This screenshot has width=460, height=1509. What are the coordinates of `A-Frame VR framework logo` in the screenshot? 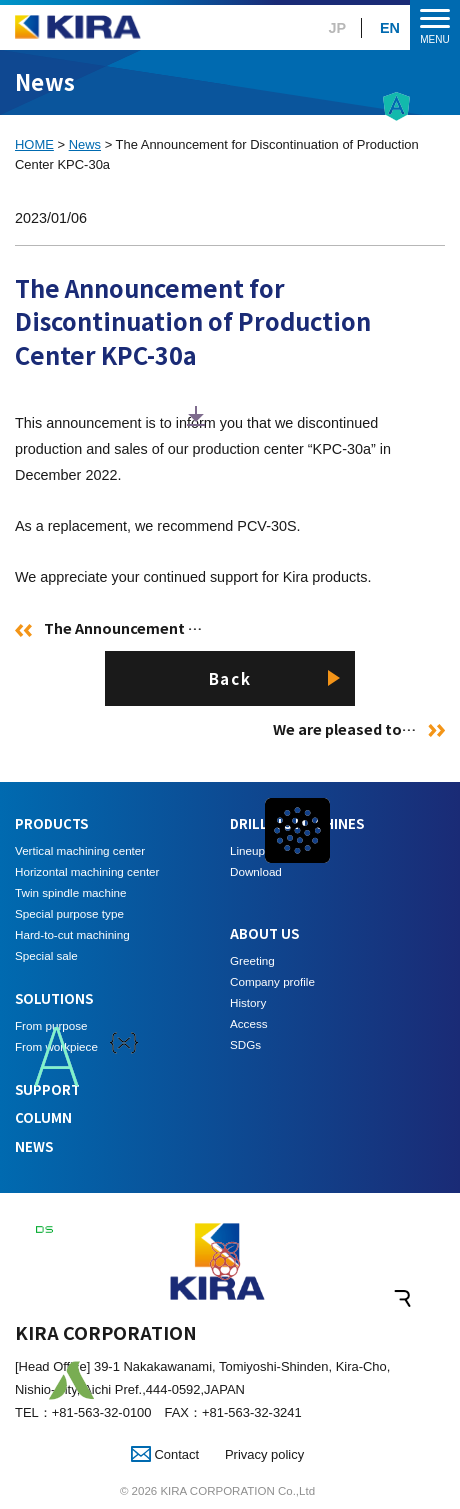 It's located at (56, 1056).